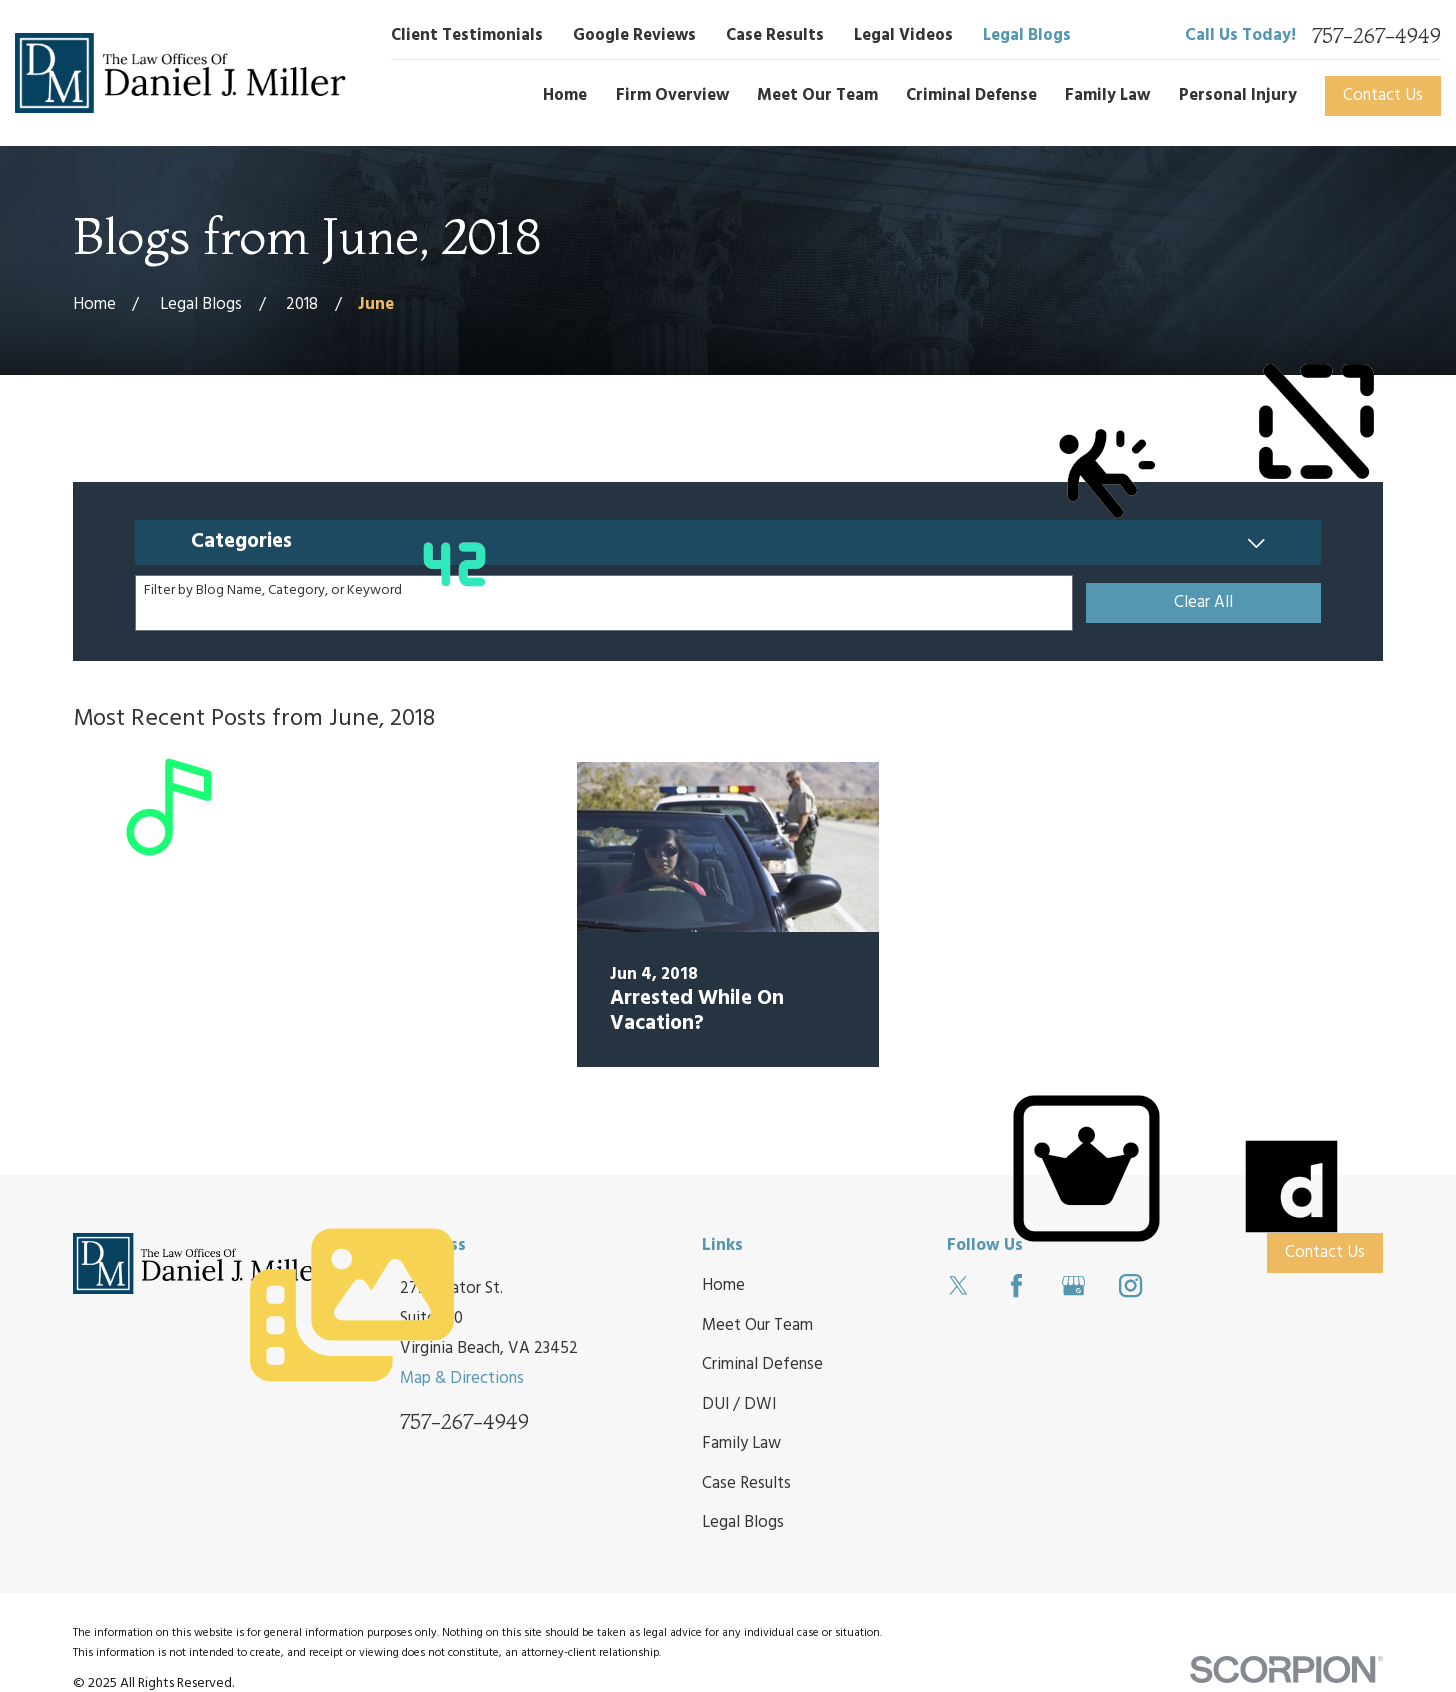 The height and width of the screenshot is (1692, 1456). I want to click on web awesome brand logo, so click(1086, 1168).